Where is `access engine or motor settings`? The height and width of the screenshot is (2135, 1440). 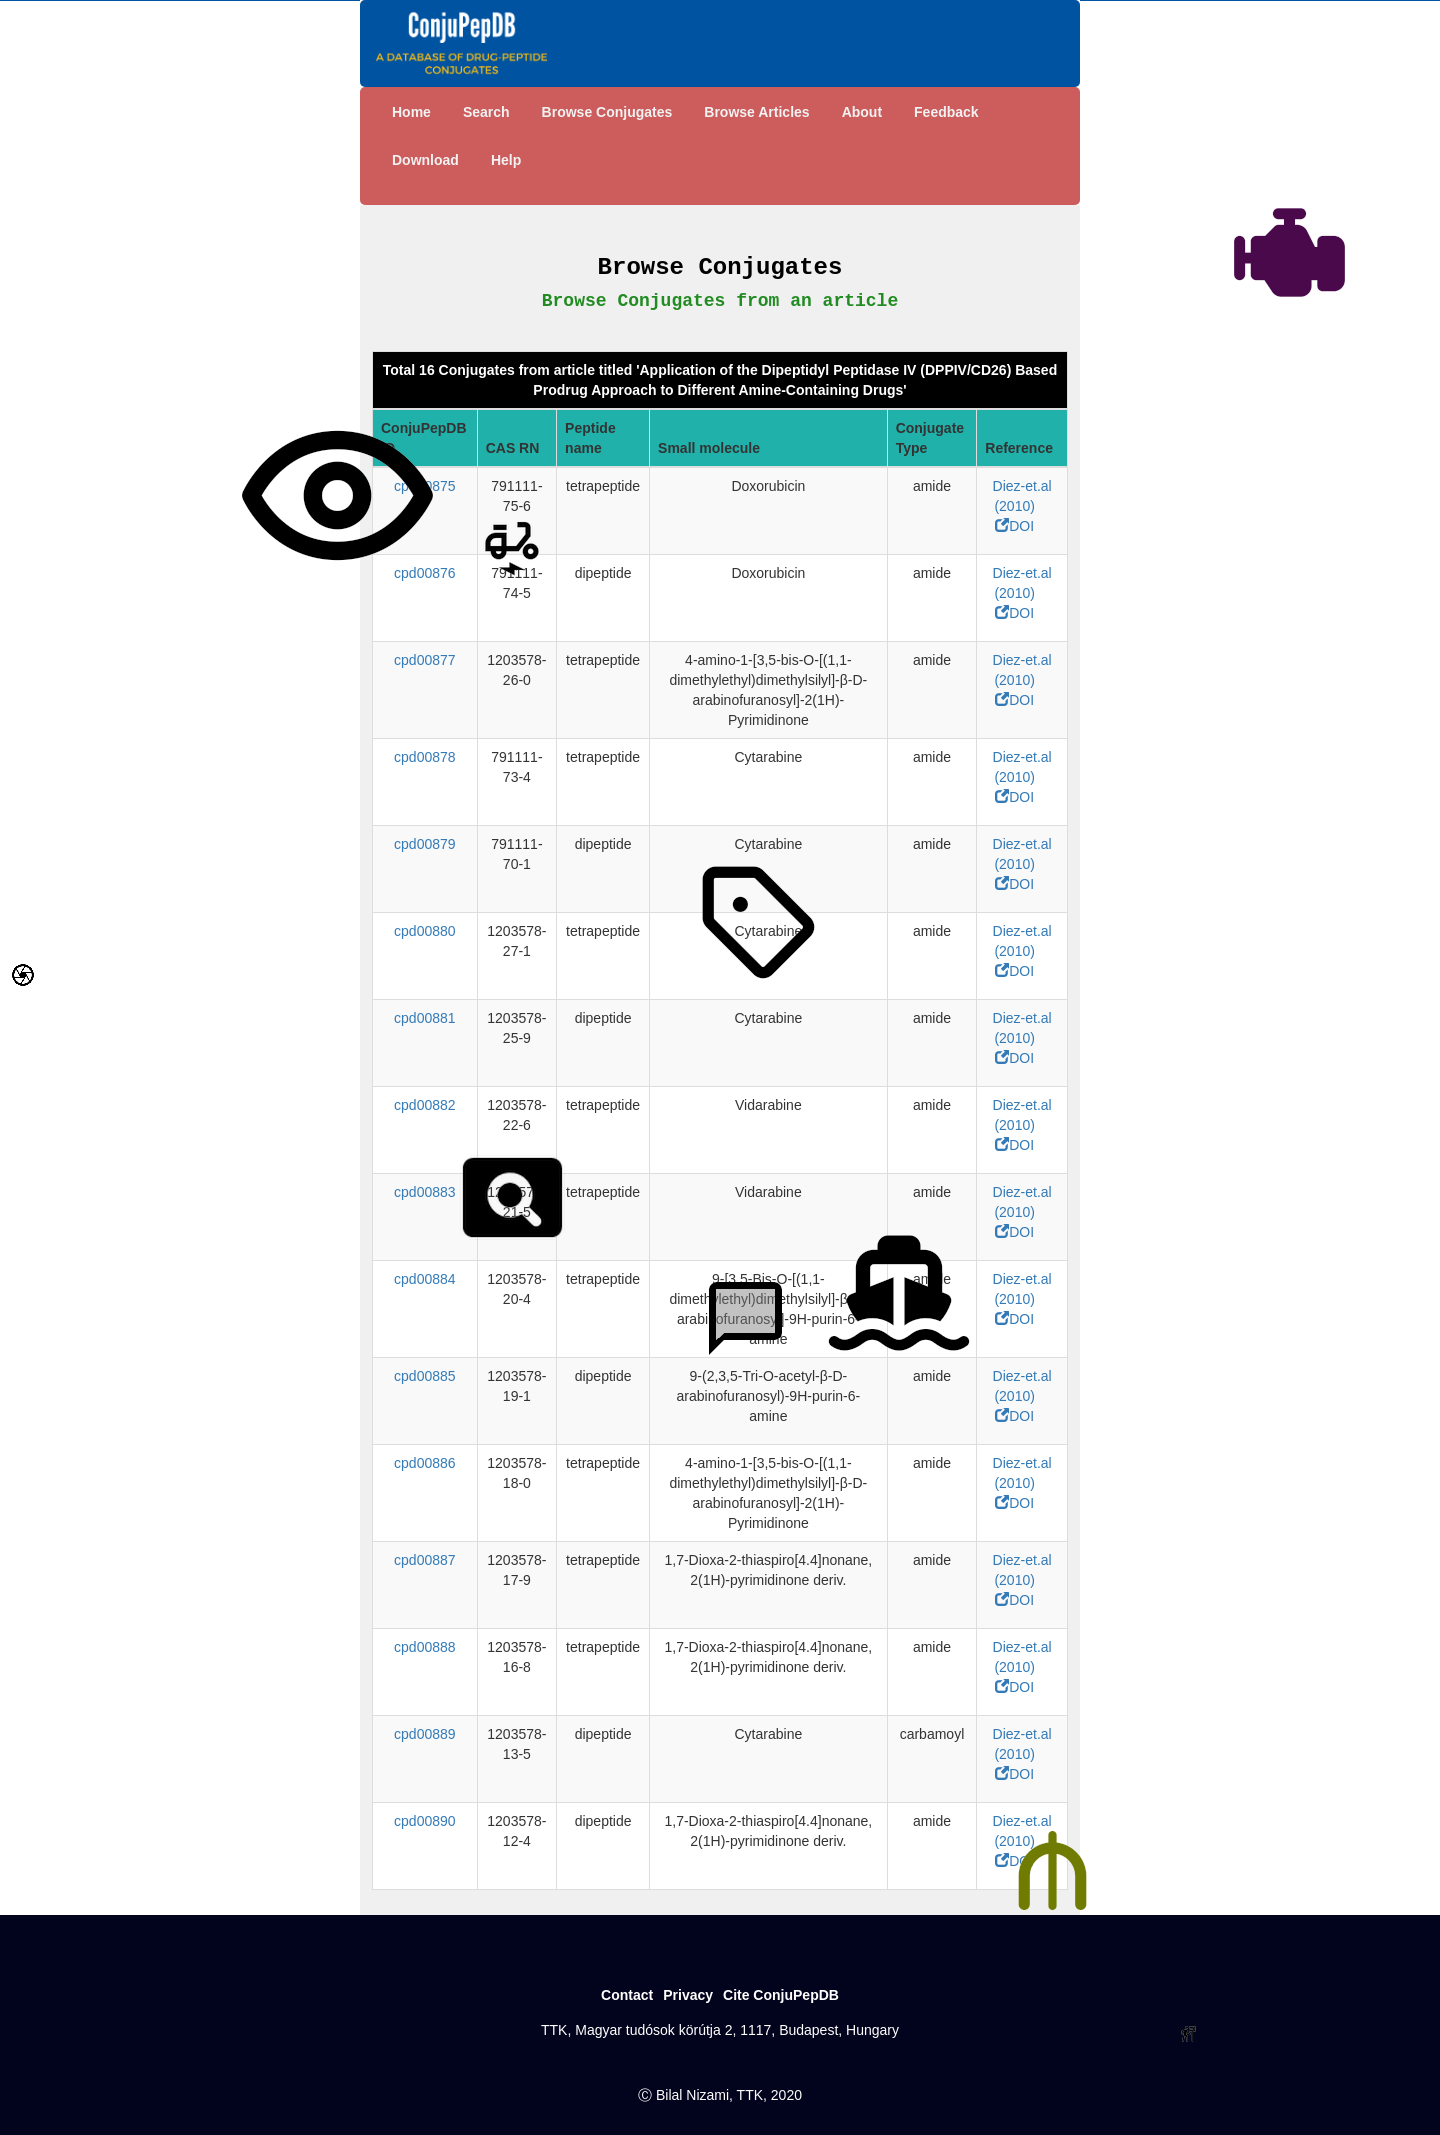
access engine or motor settings is located at coordinates (1289, 252).